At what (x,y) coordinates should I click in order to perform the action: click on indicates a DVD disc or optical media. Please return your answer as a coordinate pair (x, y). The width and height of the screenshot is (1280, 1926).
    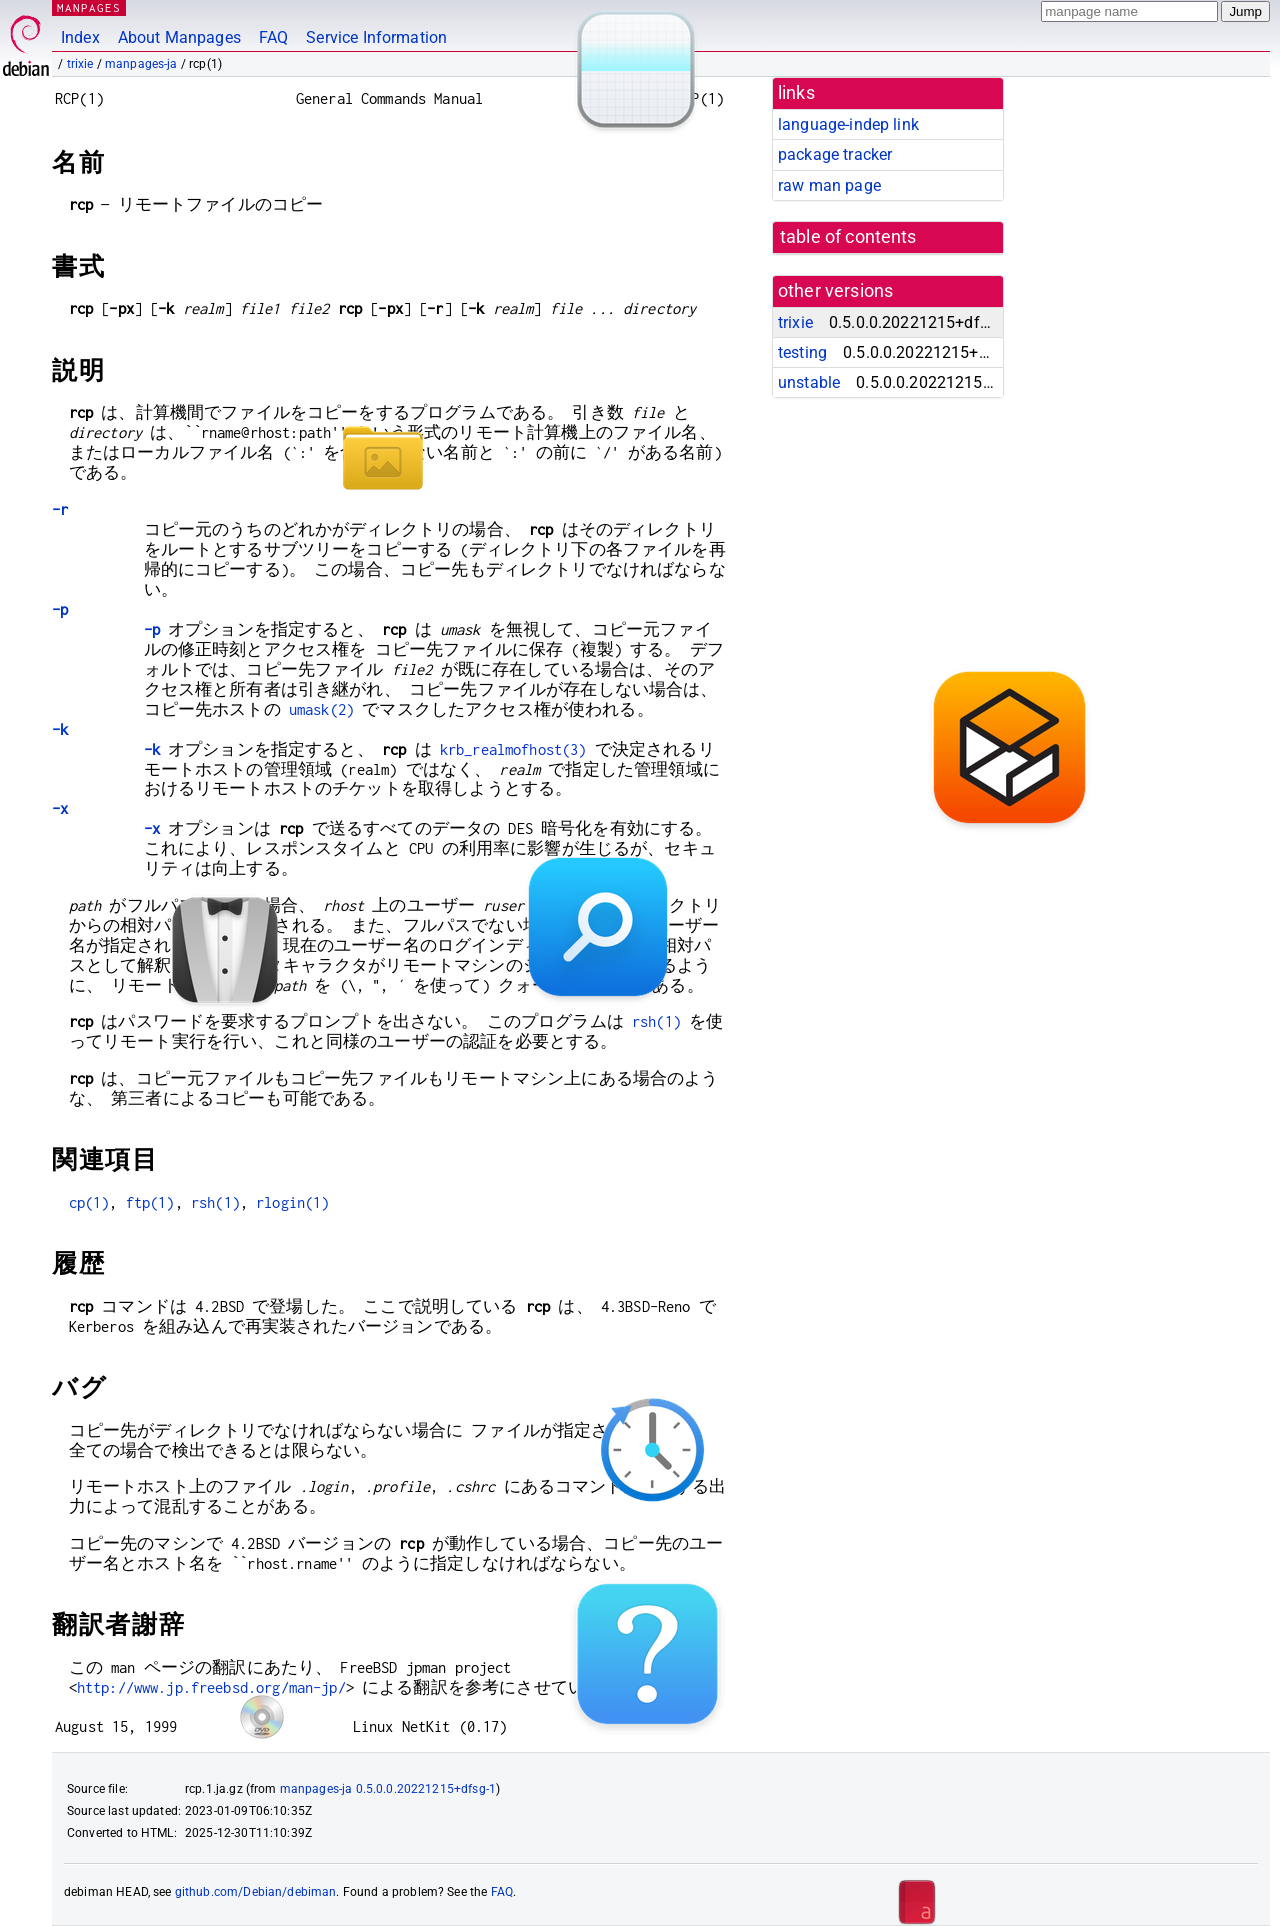
    Looking at the image, I should click on (262, 1717).